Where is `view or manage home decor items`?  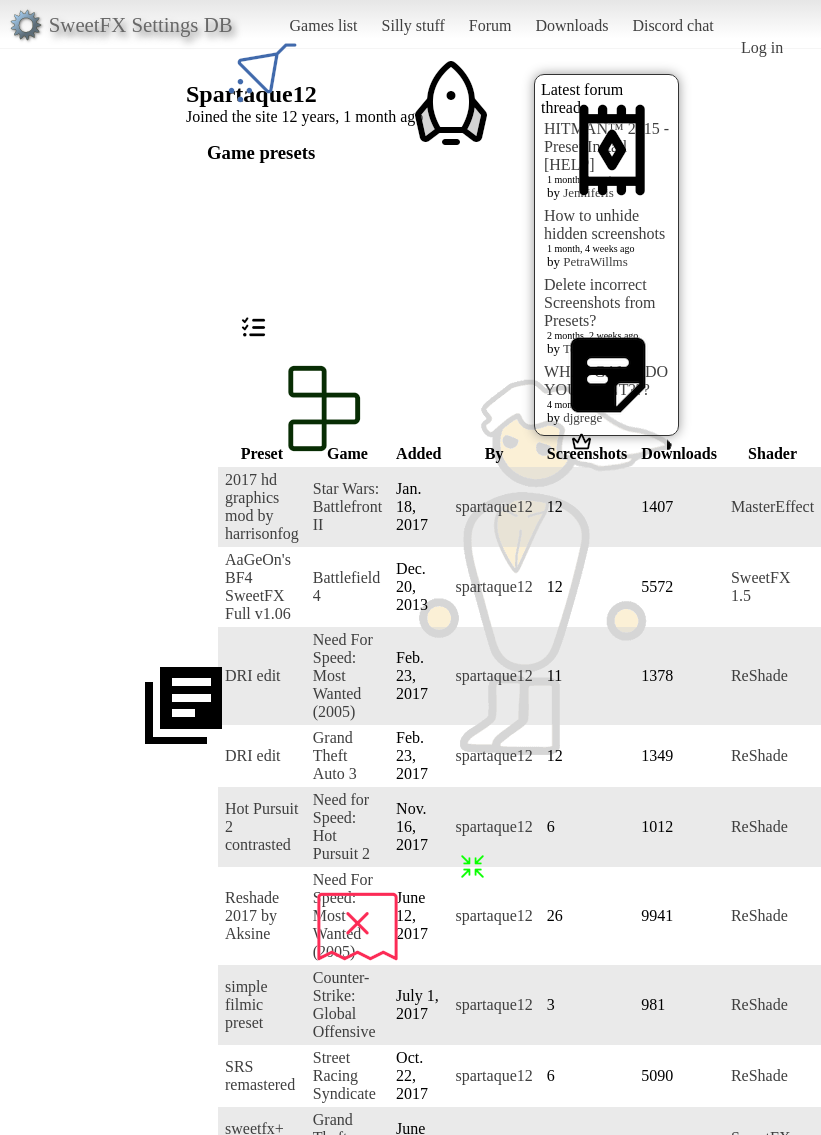 view or manage home decor items is located at coordinates (612, 150).